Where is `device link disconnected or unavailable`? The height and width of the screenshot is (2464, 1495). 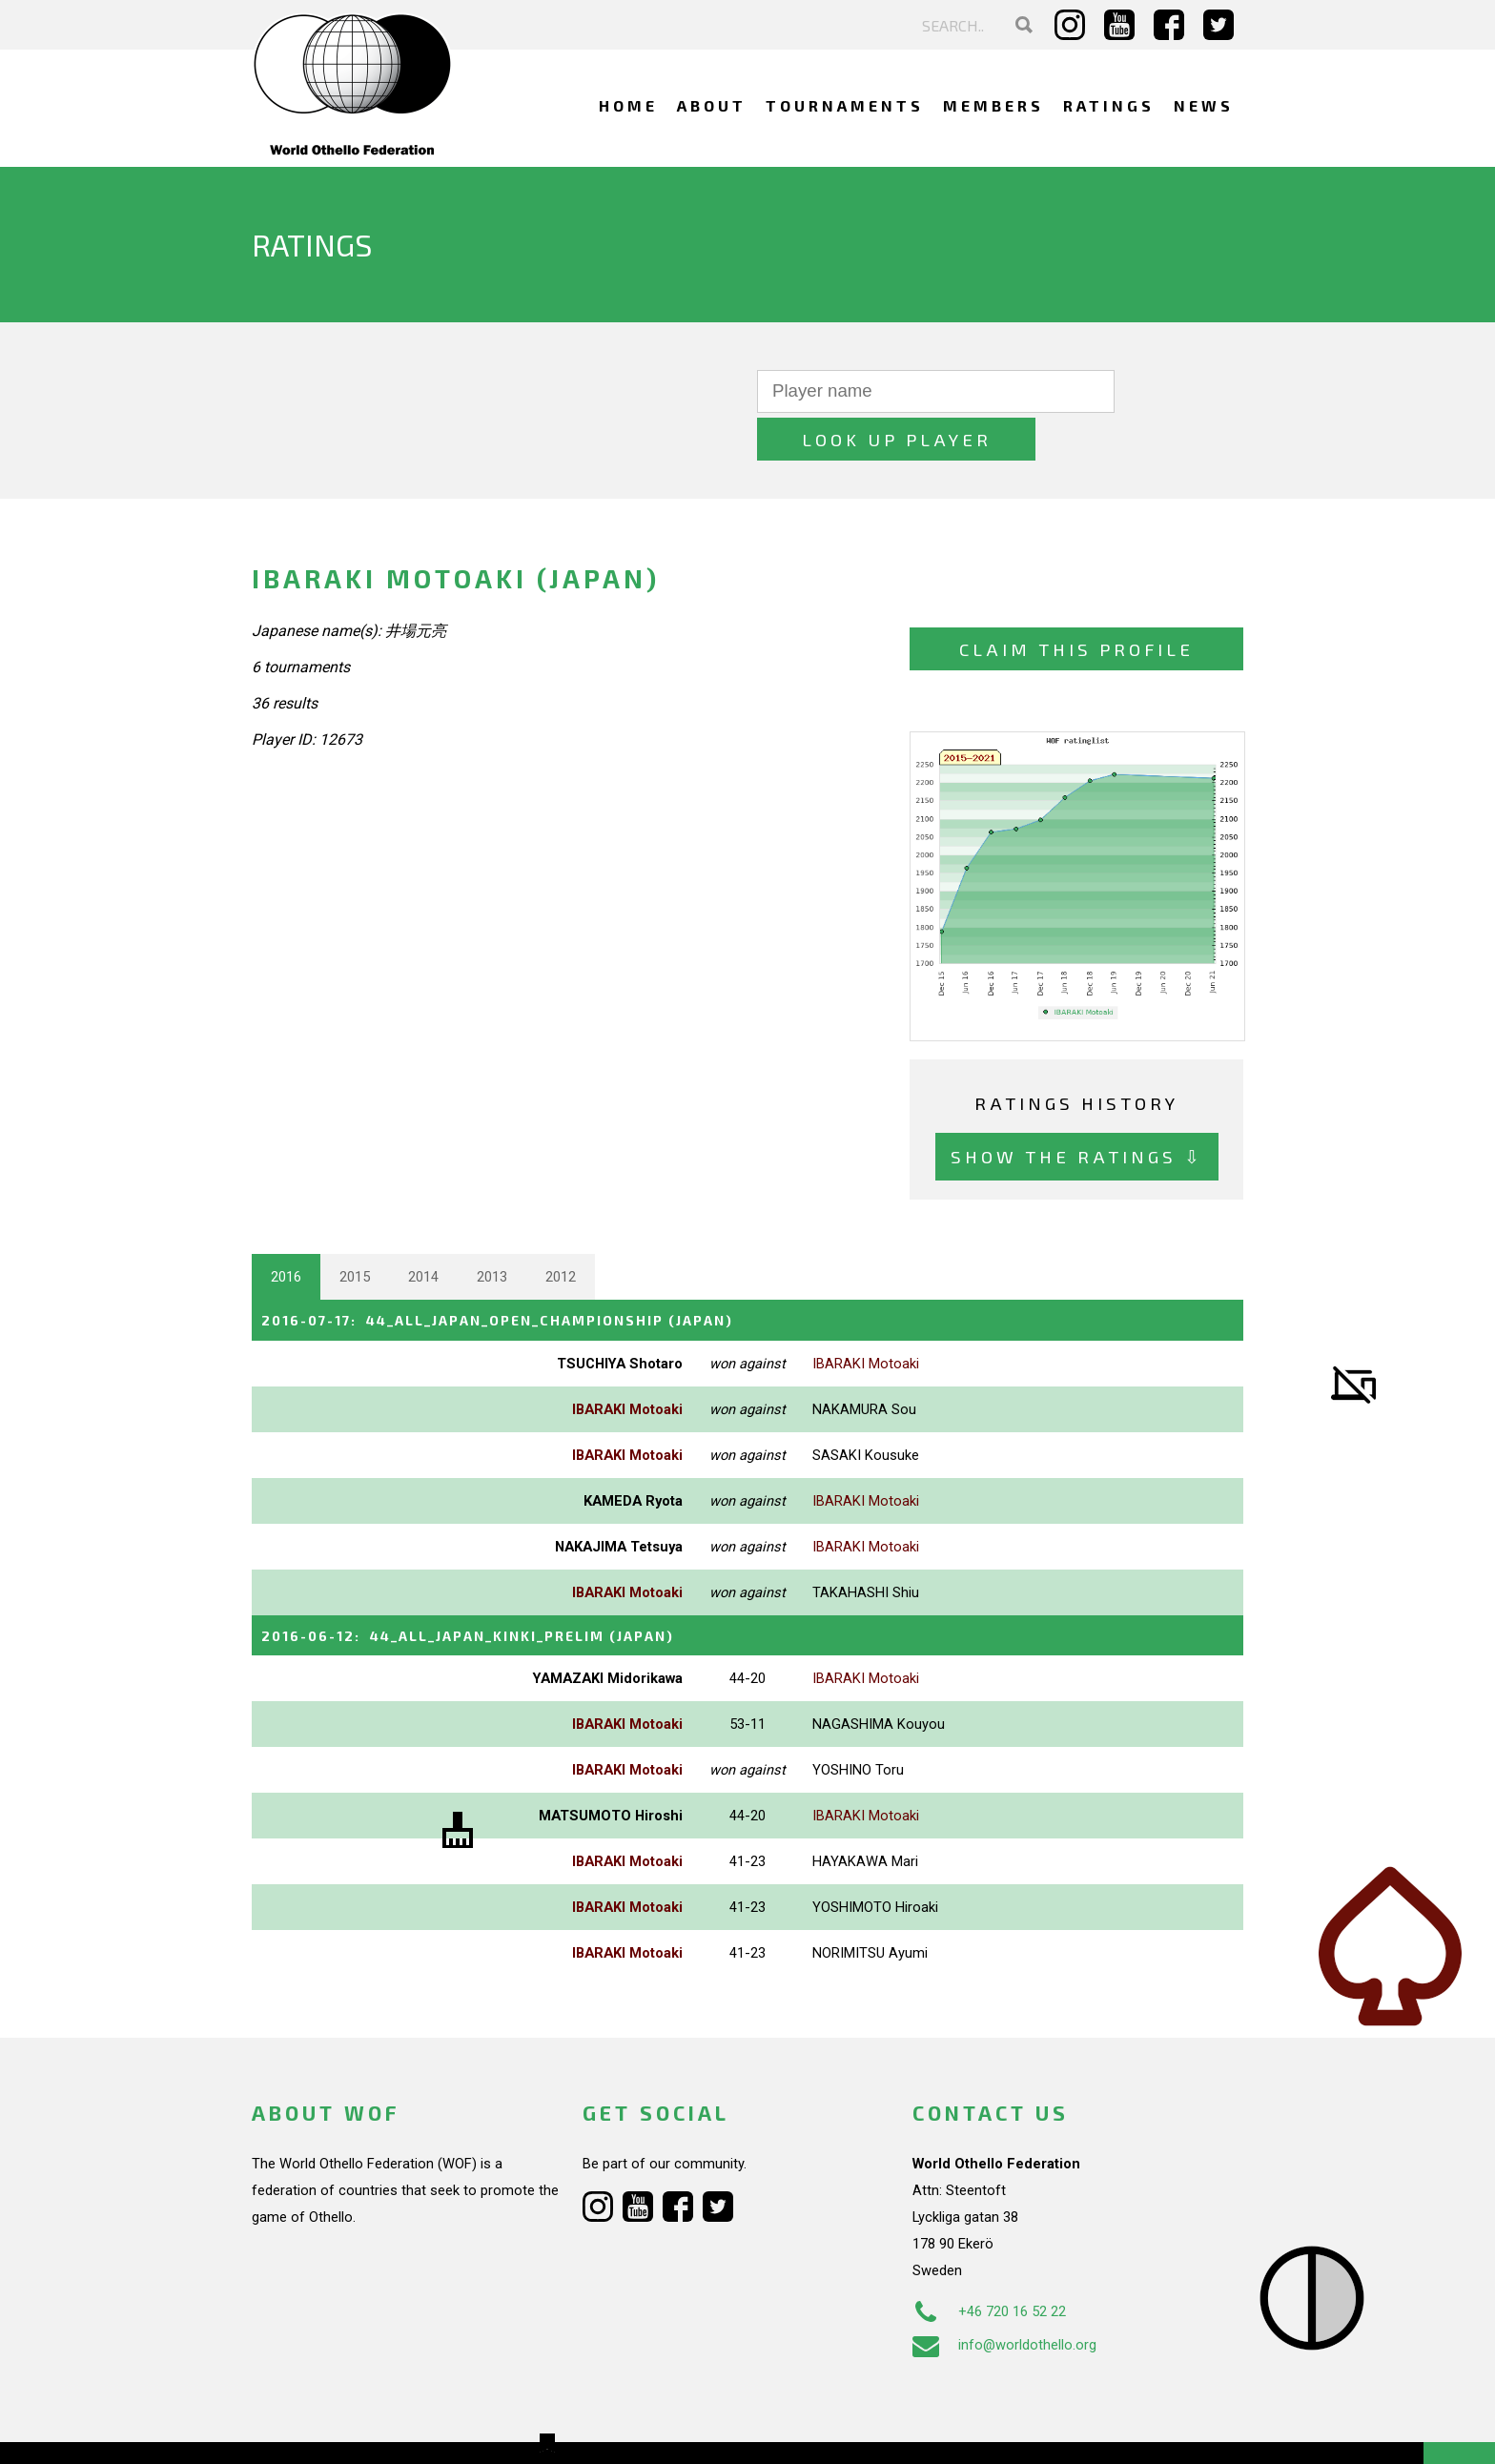
device link disconnected or unavailable is located at coordinates (1353, 1385).